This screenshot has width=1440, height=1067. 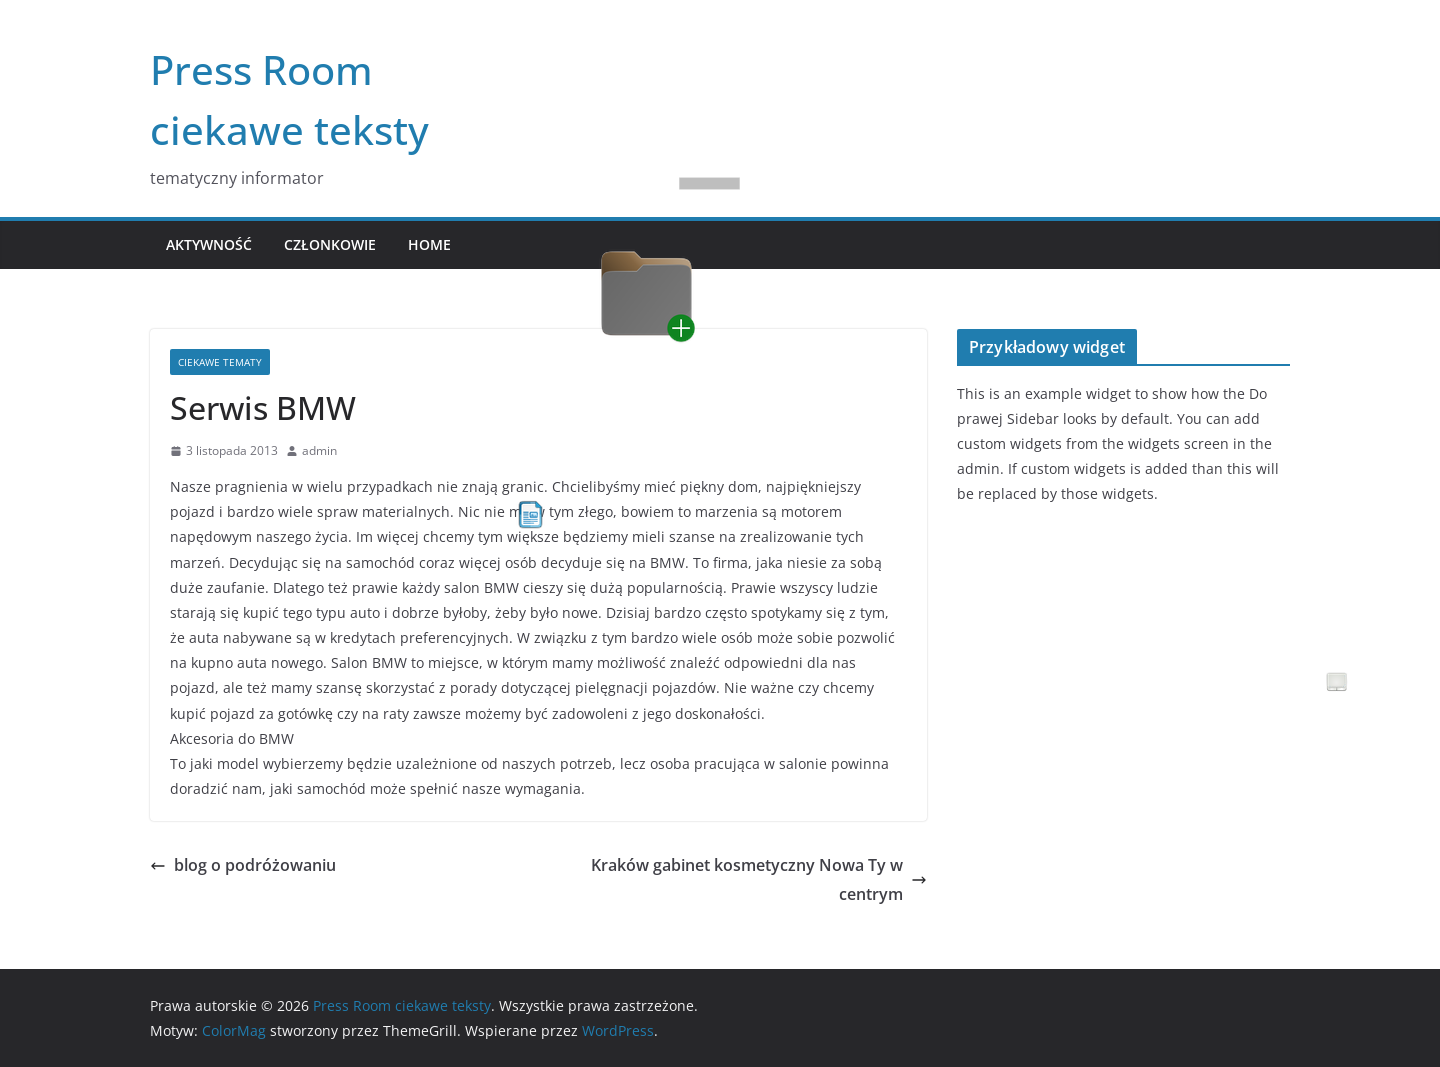 I want to click on open a text document file, so click(x=530, y=514).